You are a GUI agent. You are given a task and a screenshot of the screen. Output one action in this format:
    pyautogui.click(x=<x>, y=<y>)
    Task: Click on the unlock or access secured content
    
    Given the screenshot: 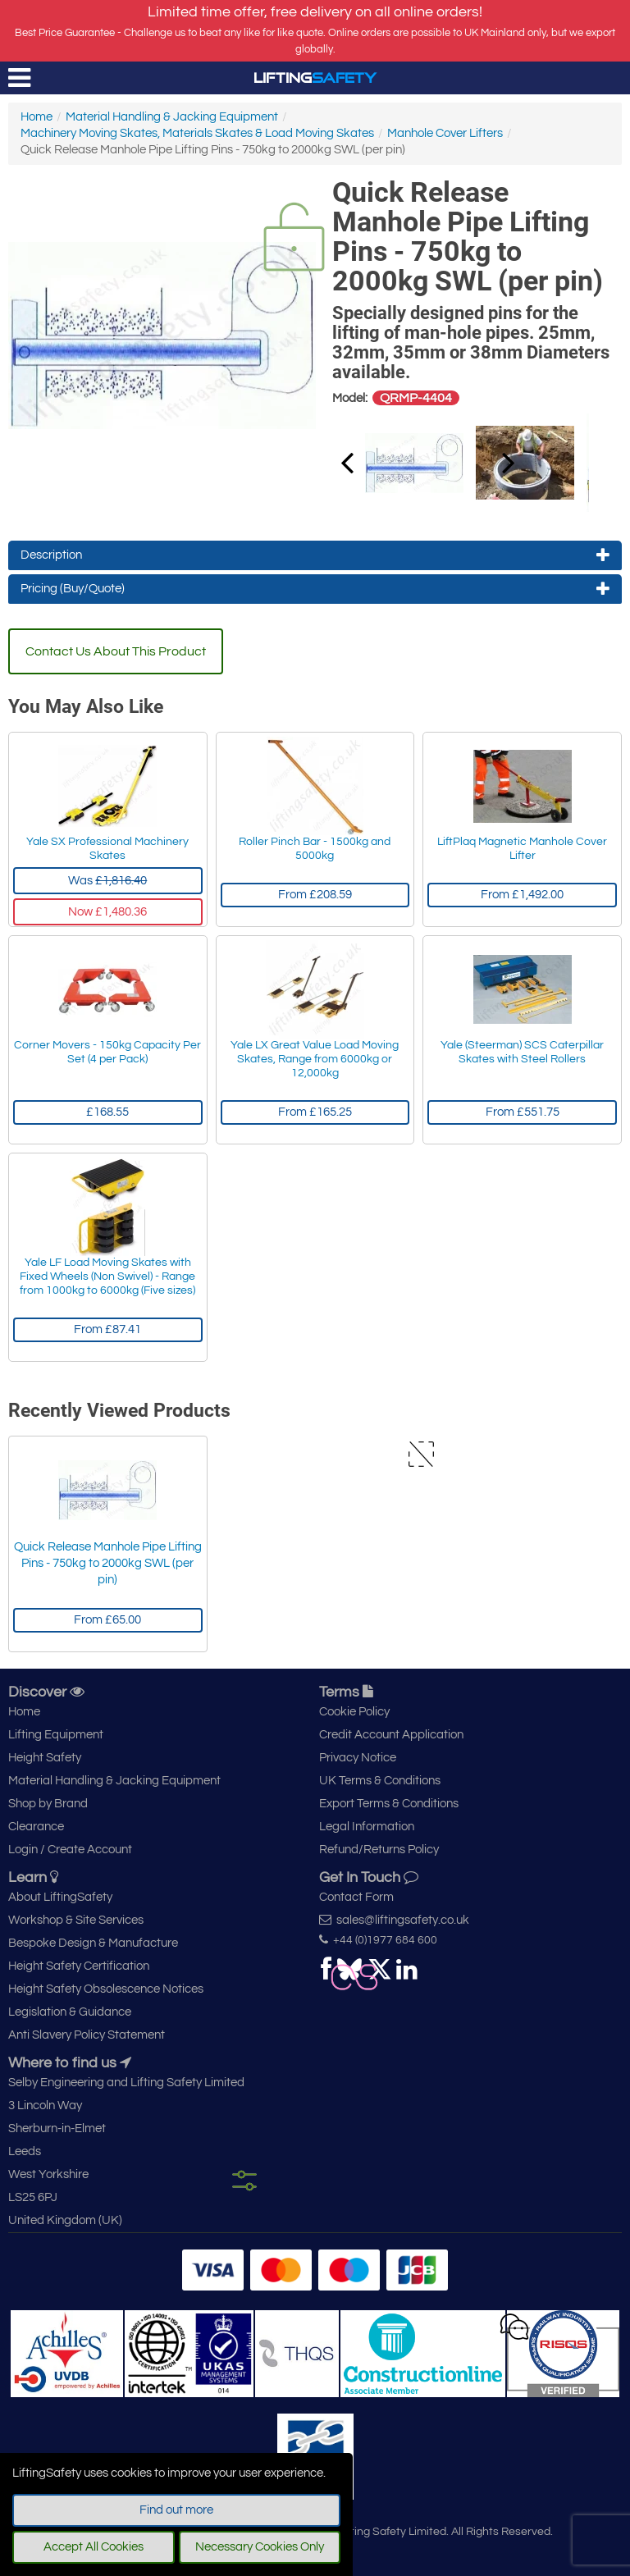 What is the action you would take?
    pyautogui.click(x=294, y=240)
    